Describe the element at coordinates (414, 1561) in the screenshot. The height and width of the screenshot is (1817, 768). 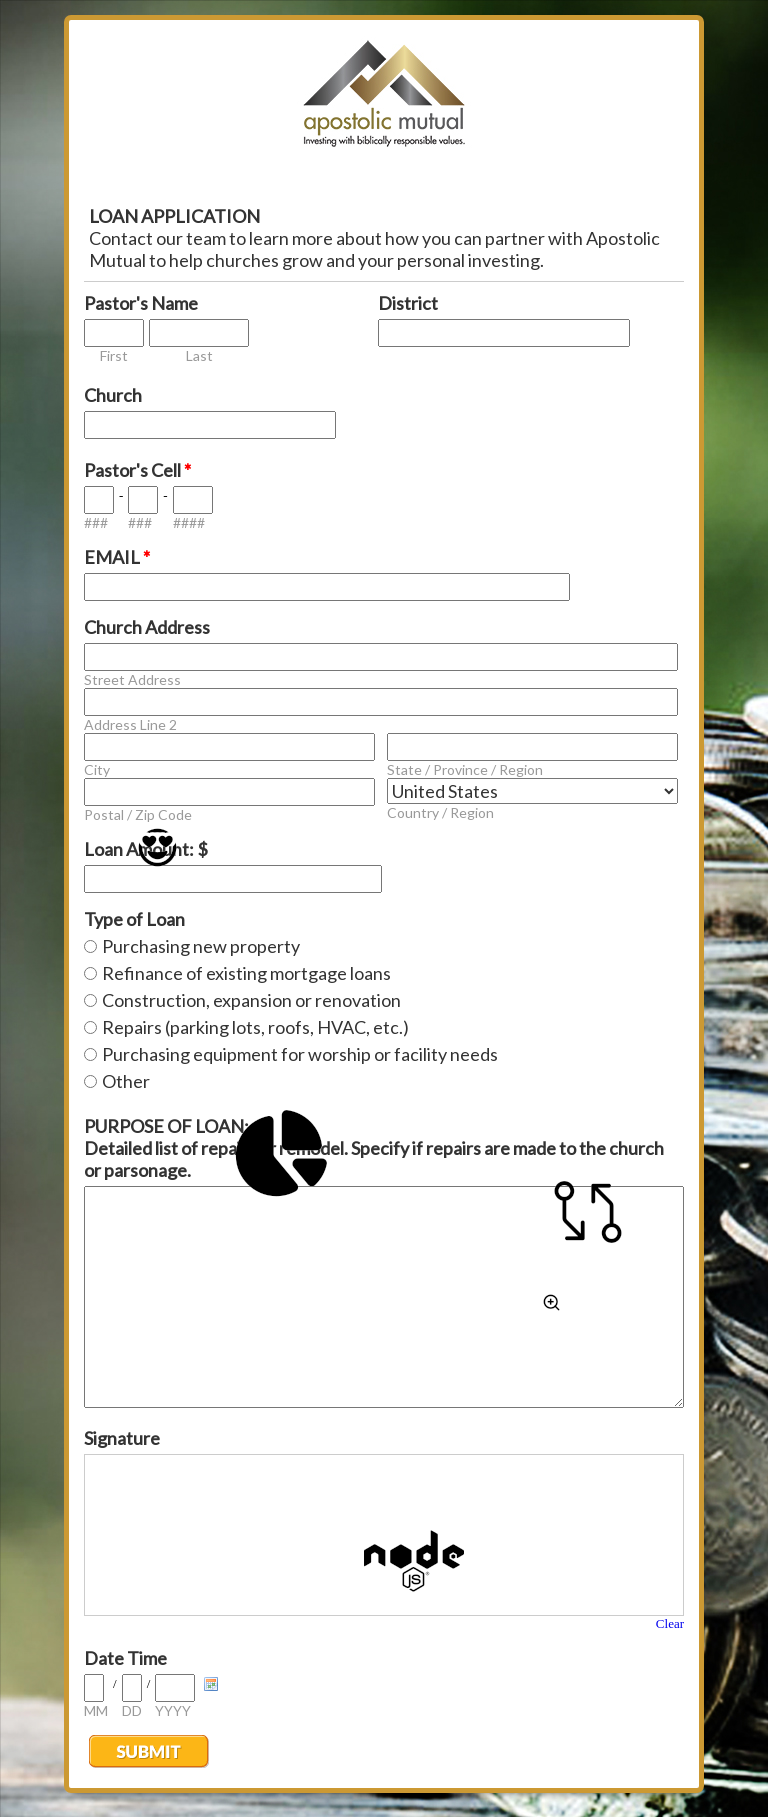
I see `node.js logo indicating a javascript runtime environment` at that location.